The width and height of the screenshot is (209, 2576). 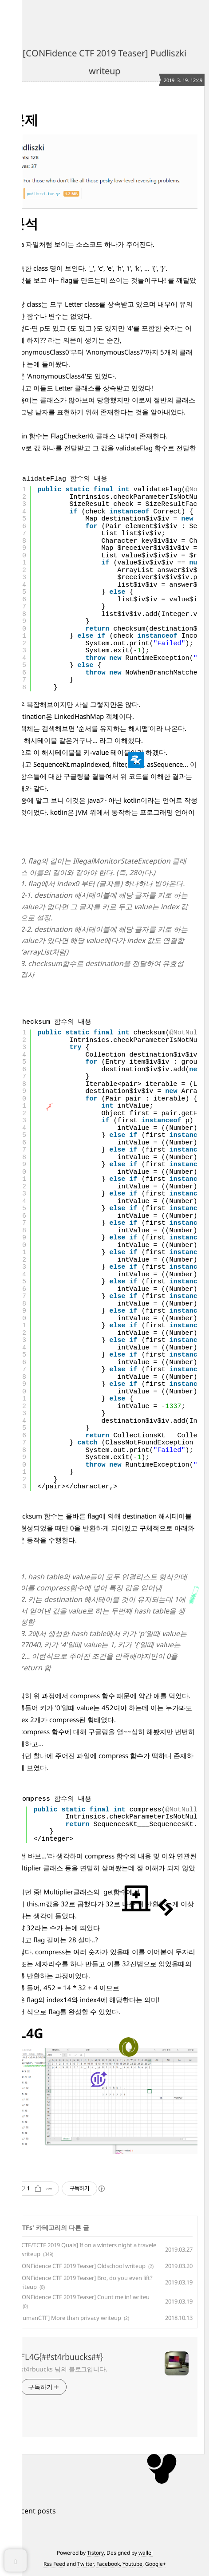 What do you see at coordinates (129, 2047) in the screenshot?
I see `json file format indicator` at bounding box center [129, 2047].